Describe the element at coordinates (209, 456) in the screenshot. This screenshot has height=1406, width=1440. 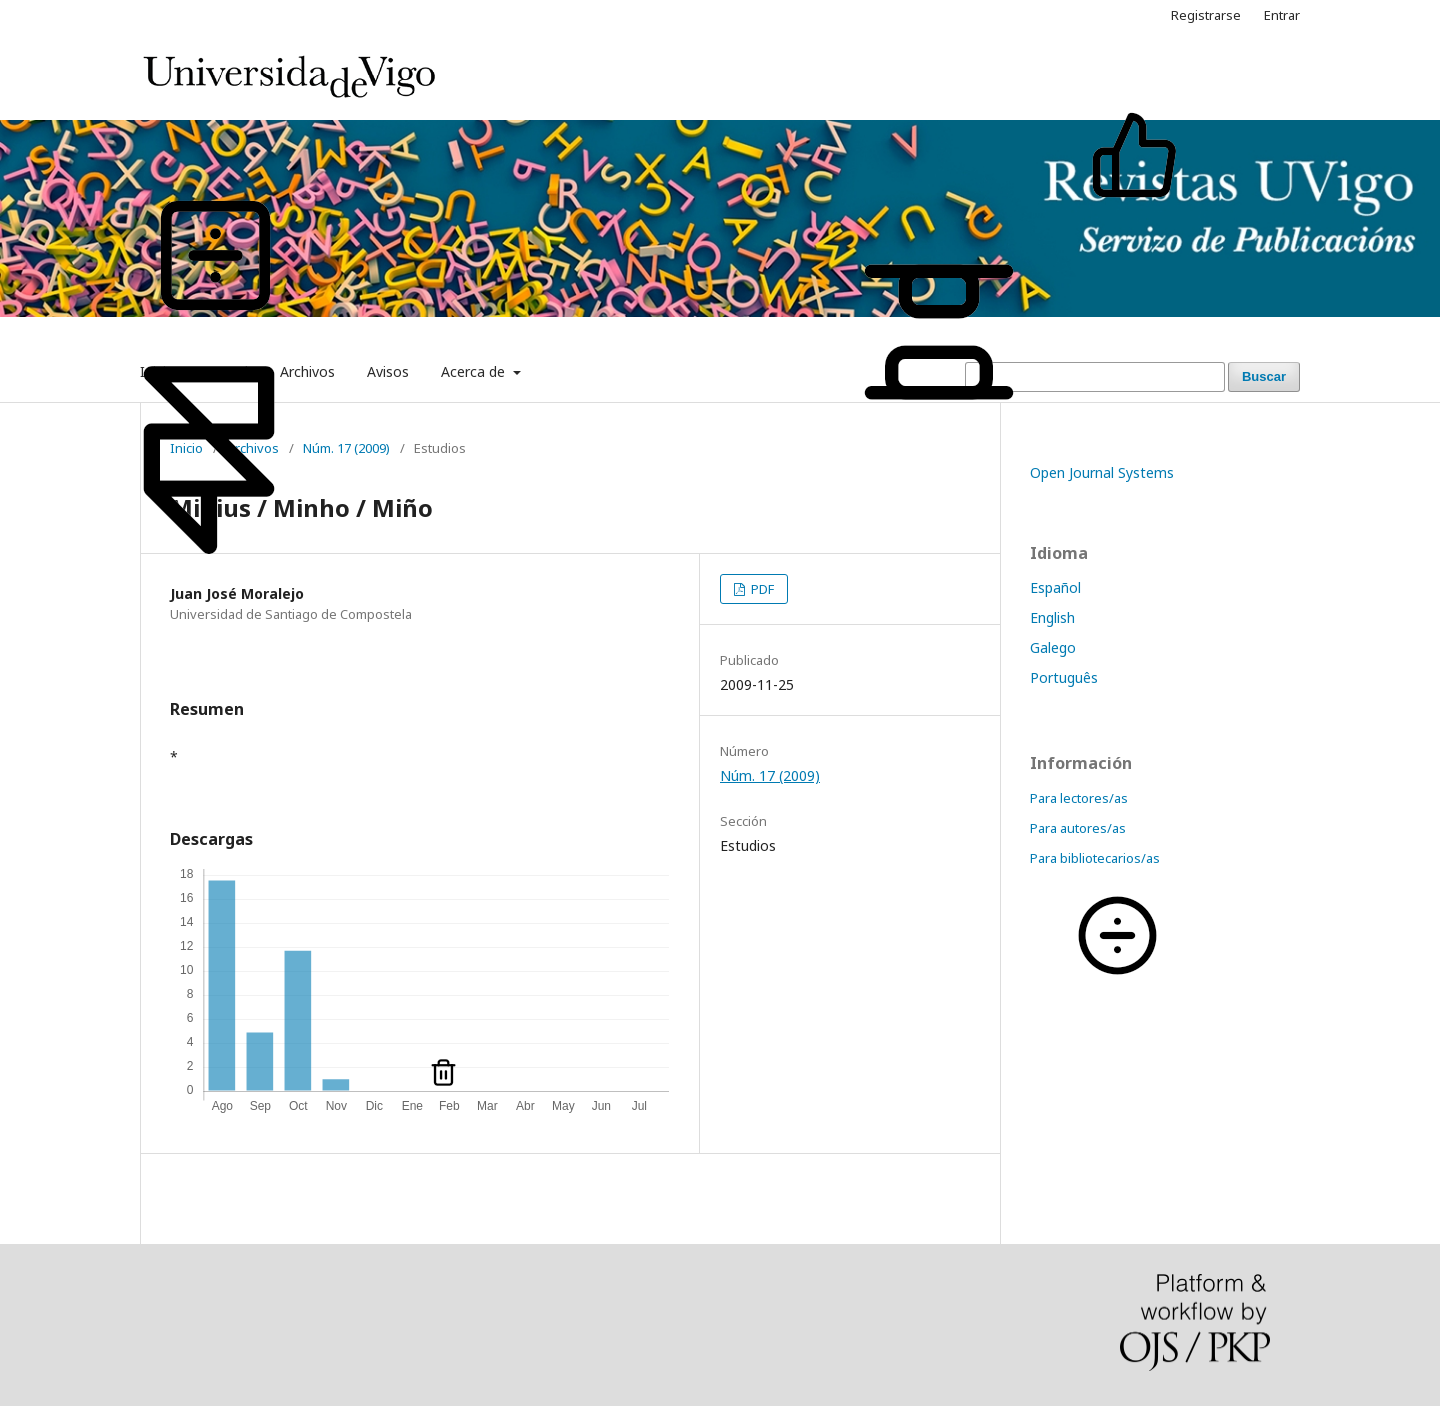
I see `open Framer app` at that location.